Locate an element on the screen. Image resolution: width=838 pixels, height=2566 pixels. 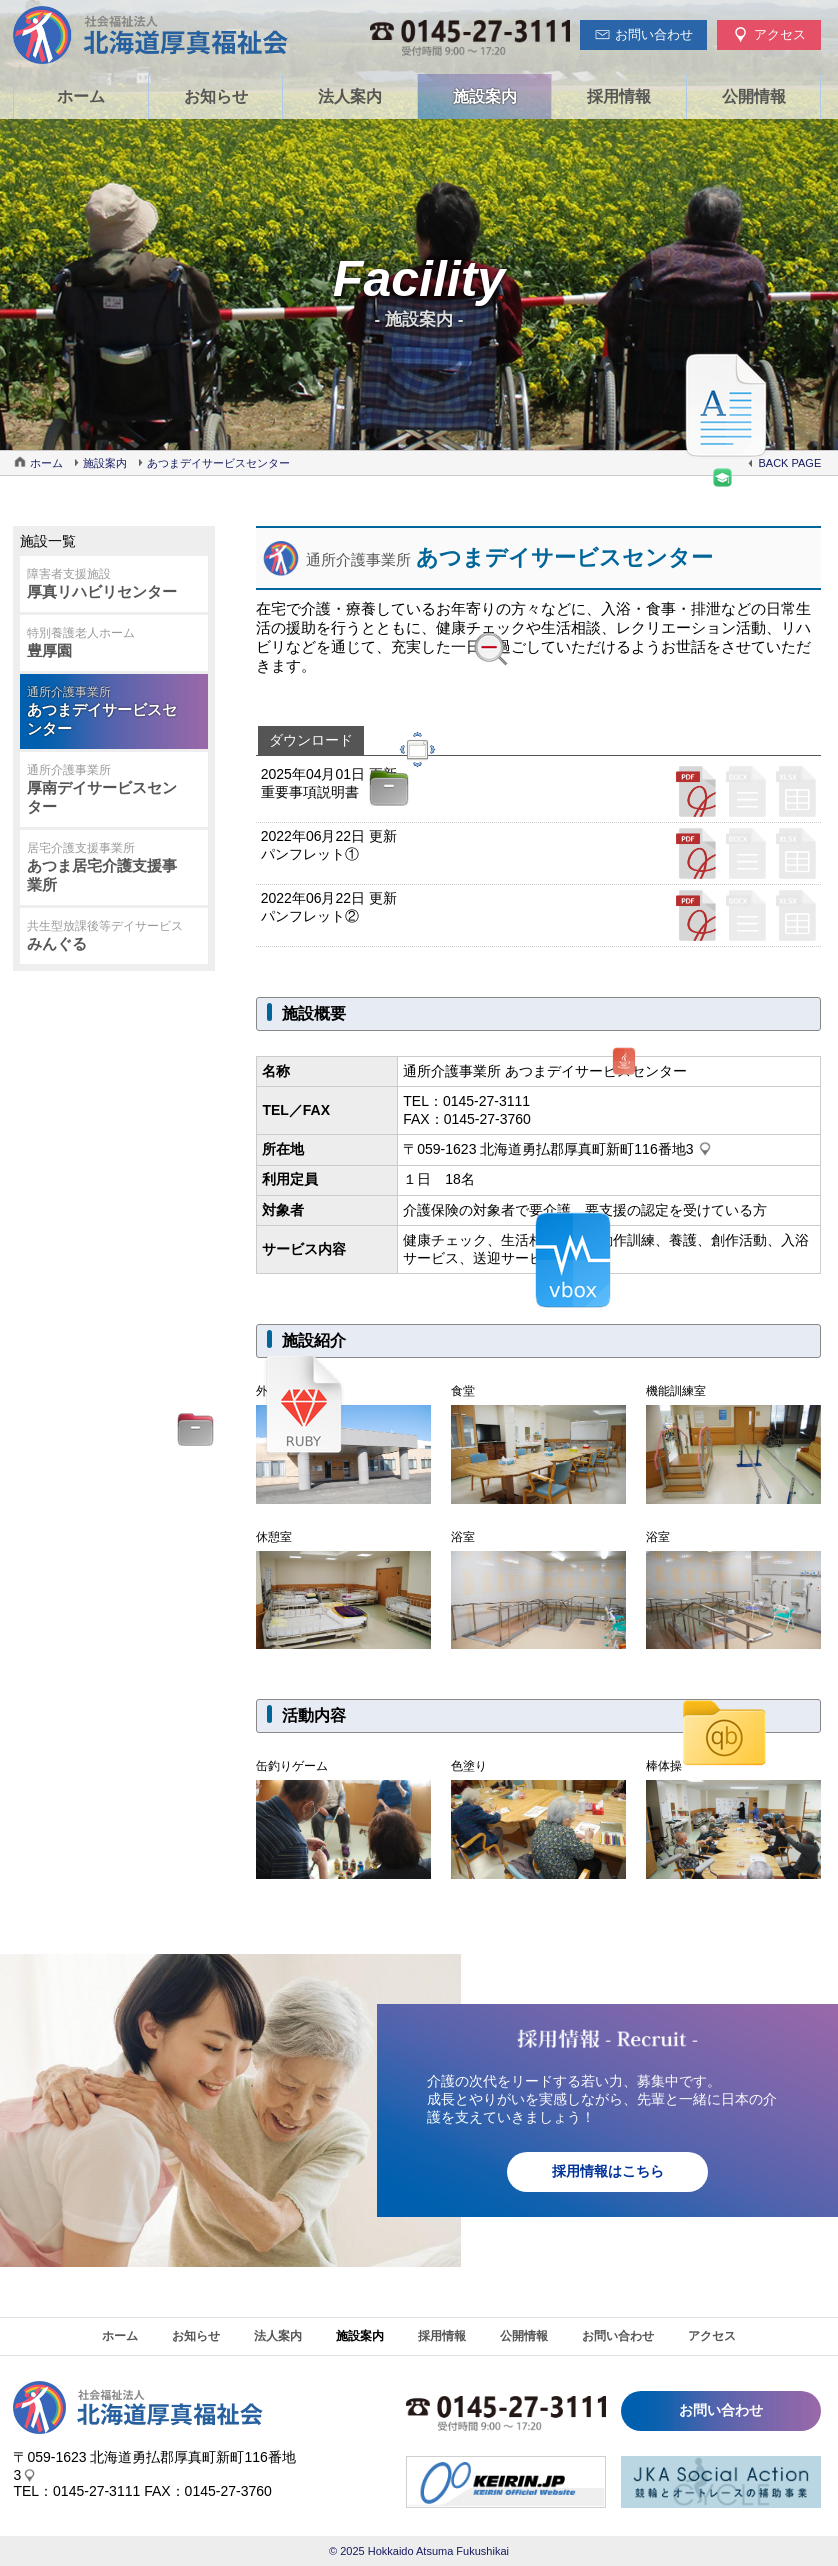
open the file manager app is located at coordinates (389, 788).